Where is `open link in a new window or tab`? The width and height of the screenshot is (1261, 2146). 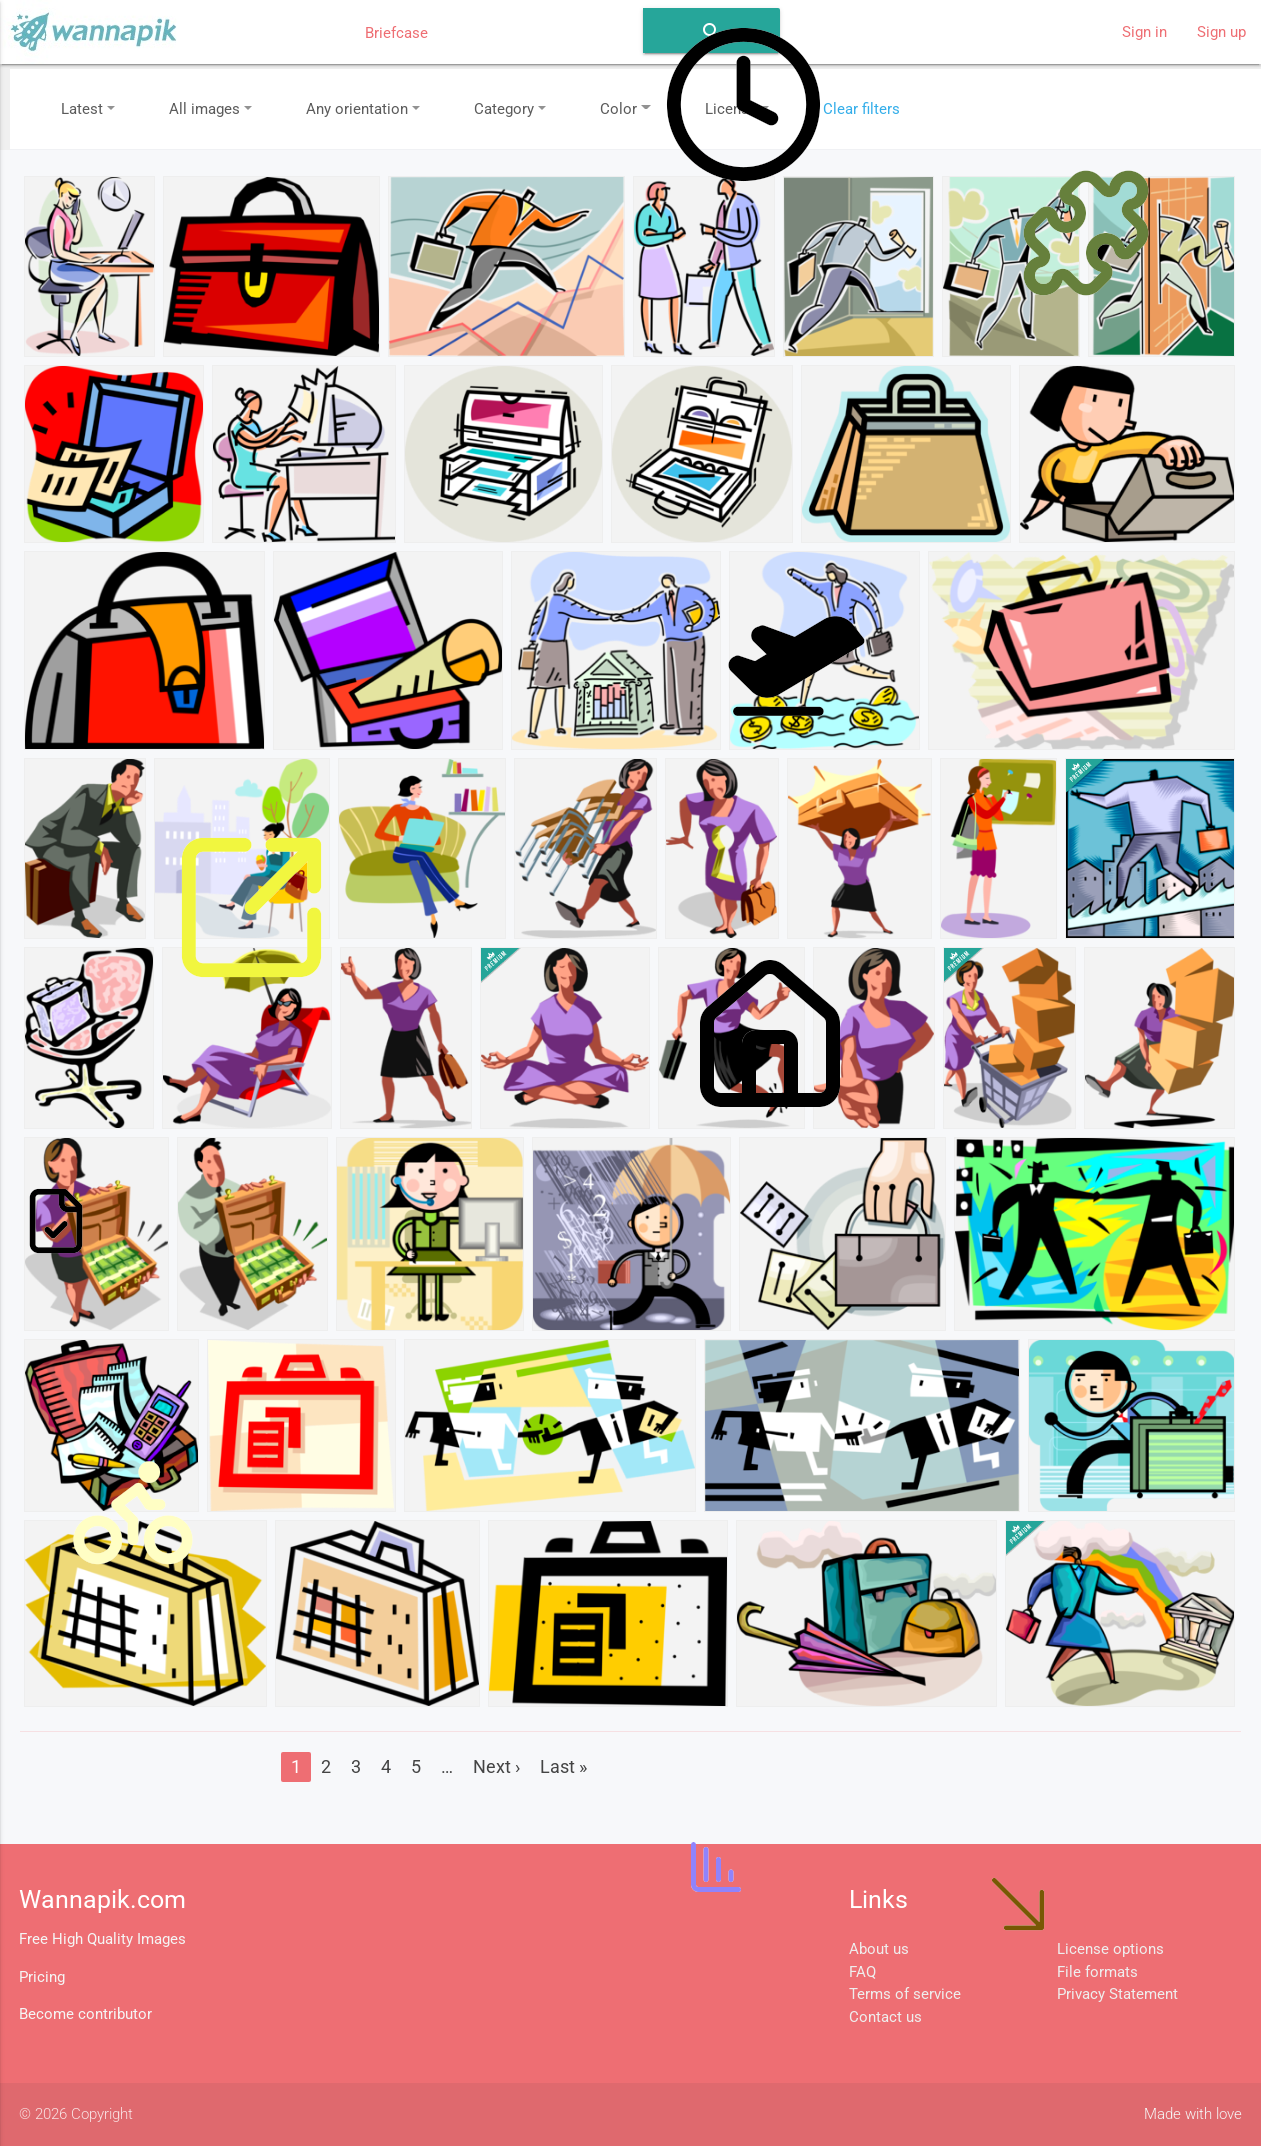 open link in a new window or tab is located at coordinates (251, 907).